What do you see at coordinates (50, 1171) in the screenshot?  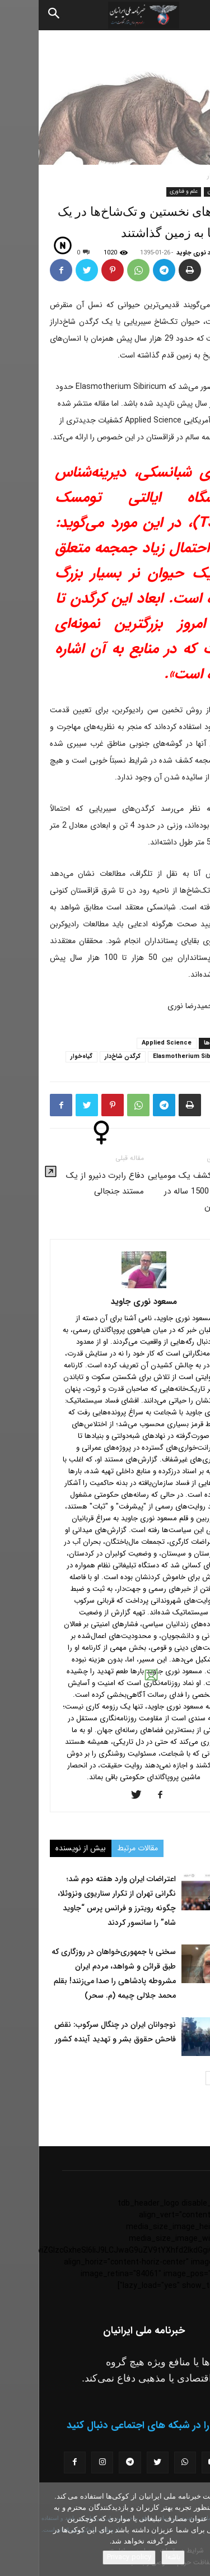 I see `open link in a new window` at bounding box center [50, 1171].